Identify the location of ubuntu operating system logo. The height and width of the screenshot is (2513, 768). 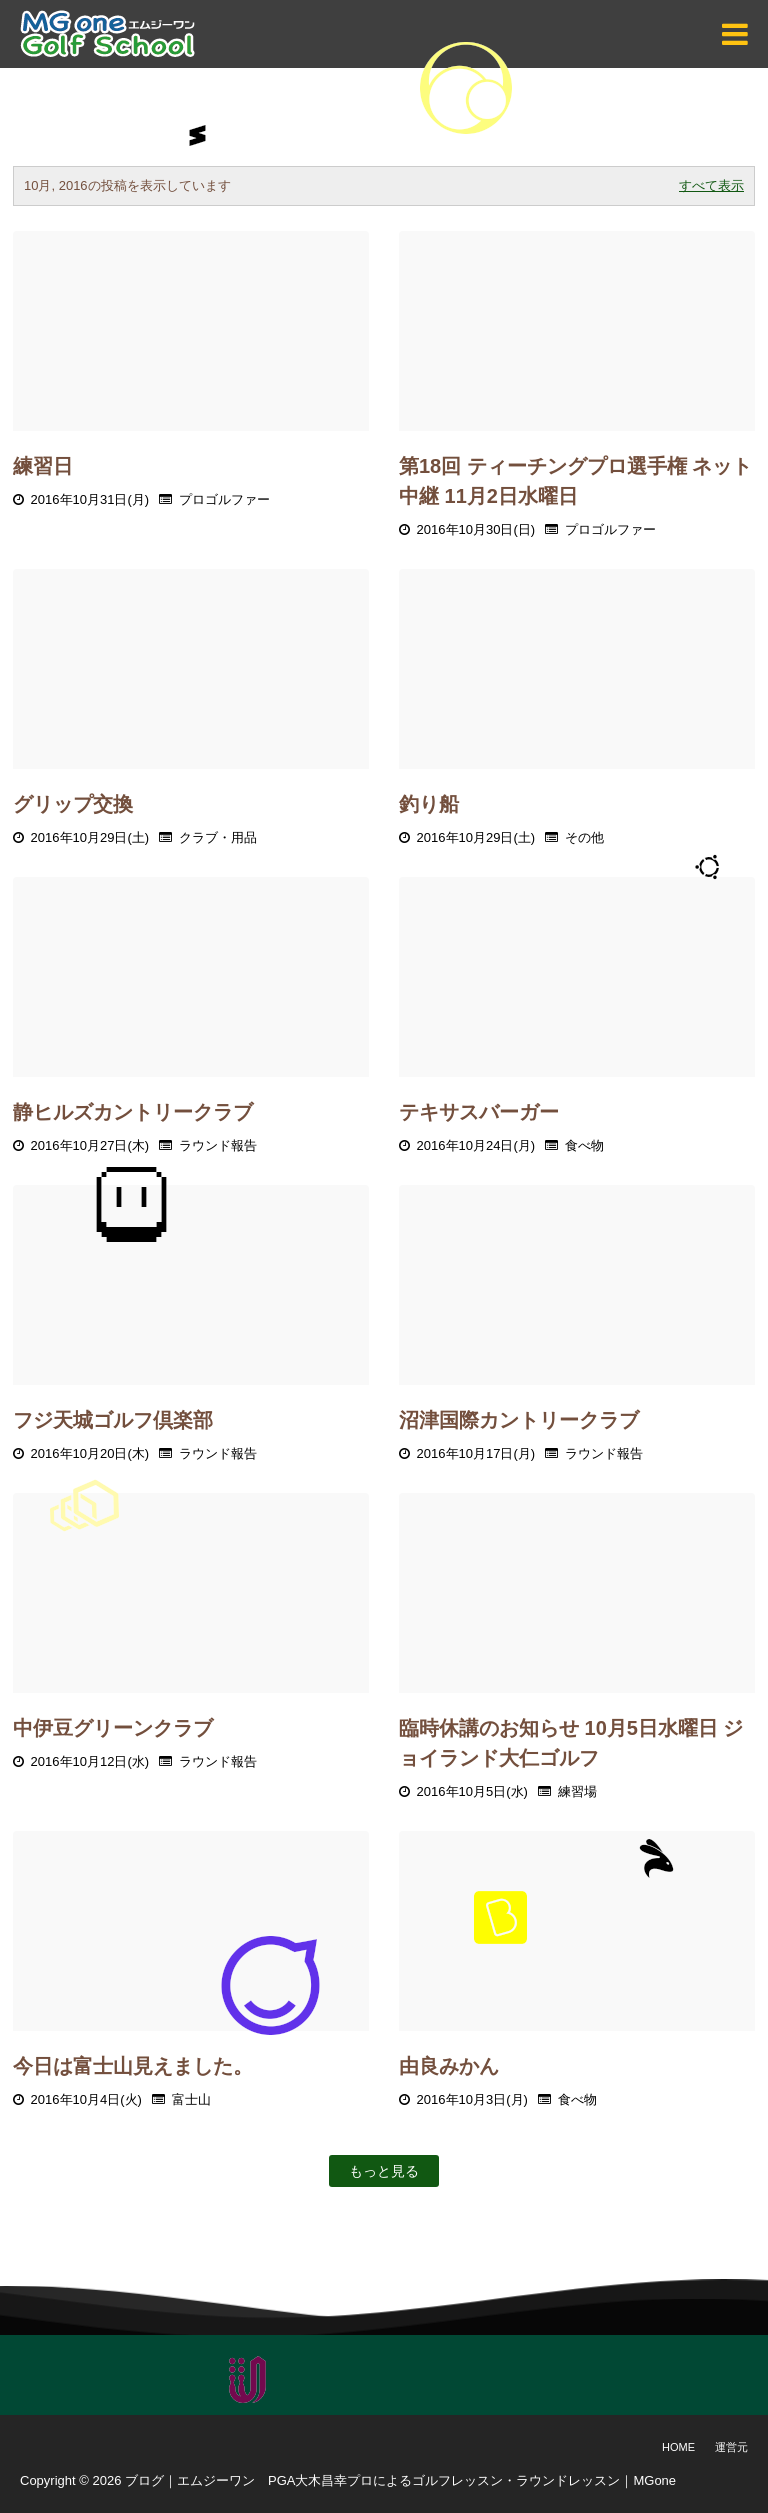
(709, 867).